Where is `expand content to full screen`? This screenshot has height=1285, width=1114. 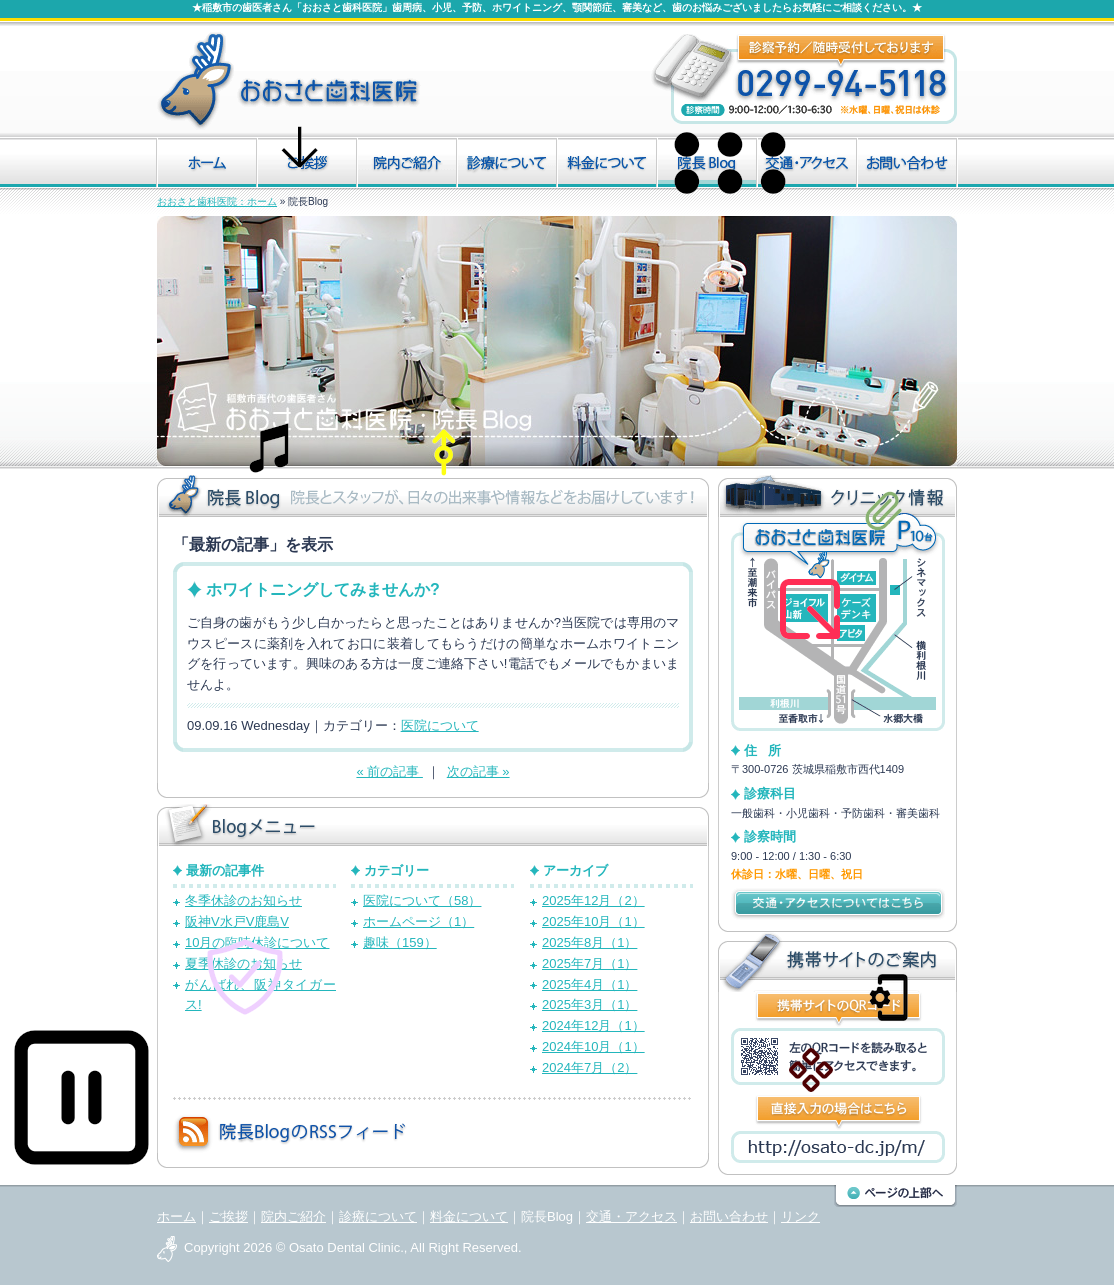 expand content to full screen is located at coordinates (810, 609).